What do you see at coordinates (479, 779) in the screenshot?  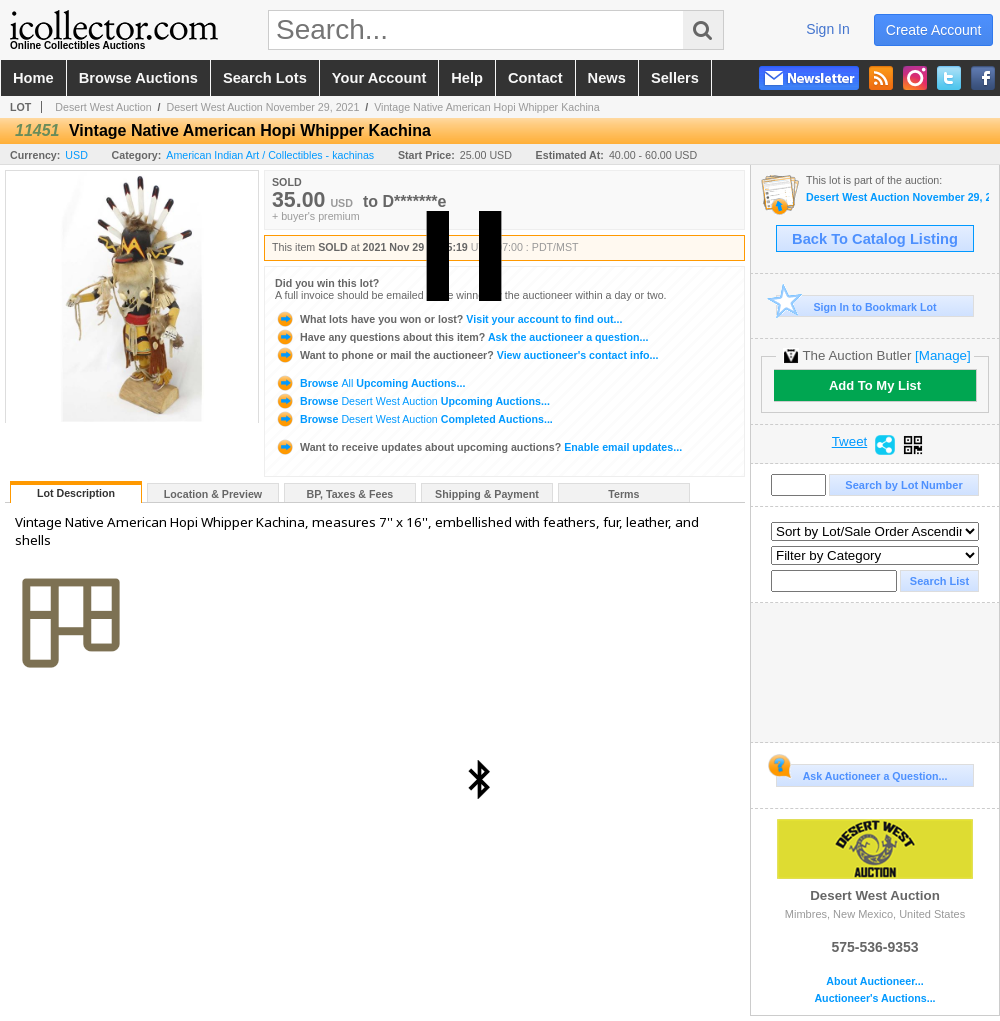 I see `toggle bluetooth connectivity on or off` at bounding box center [479, 779].